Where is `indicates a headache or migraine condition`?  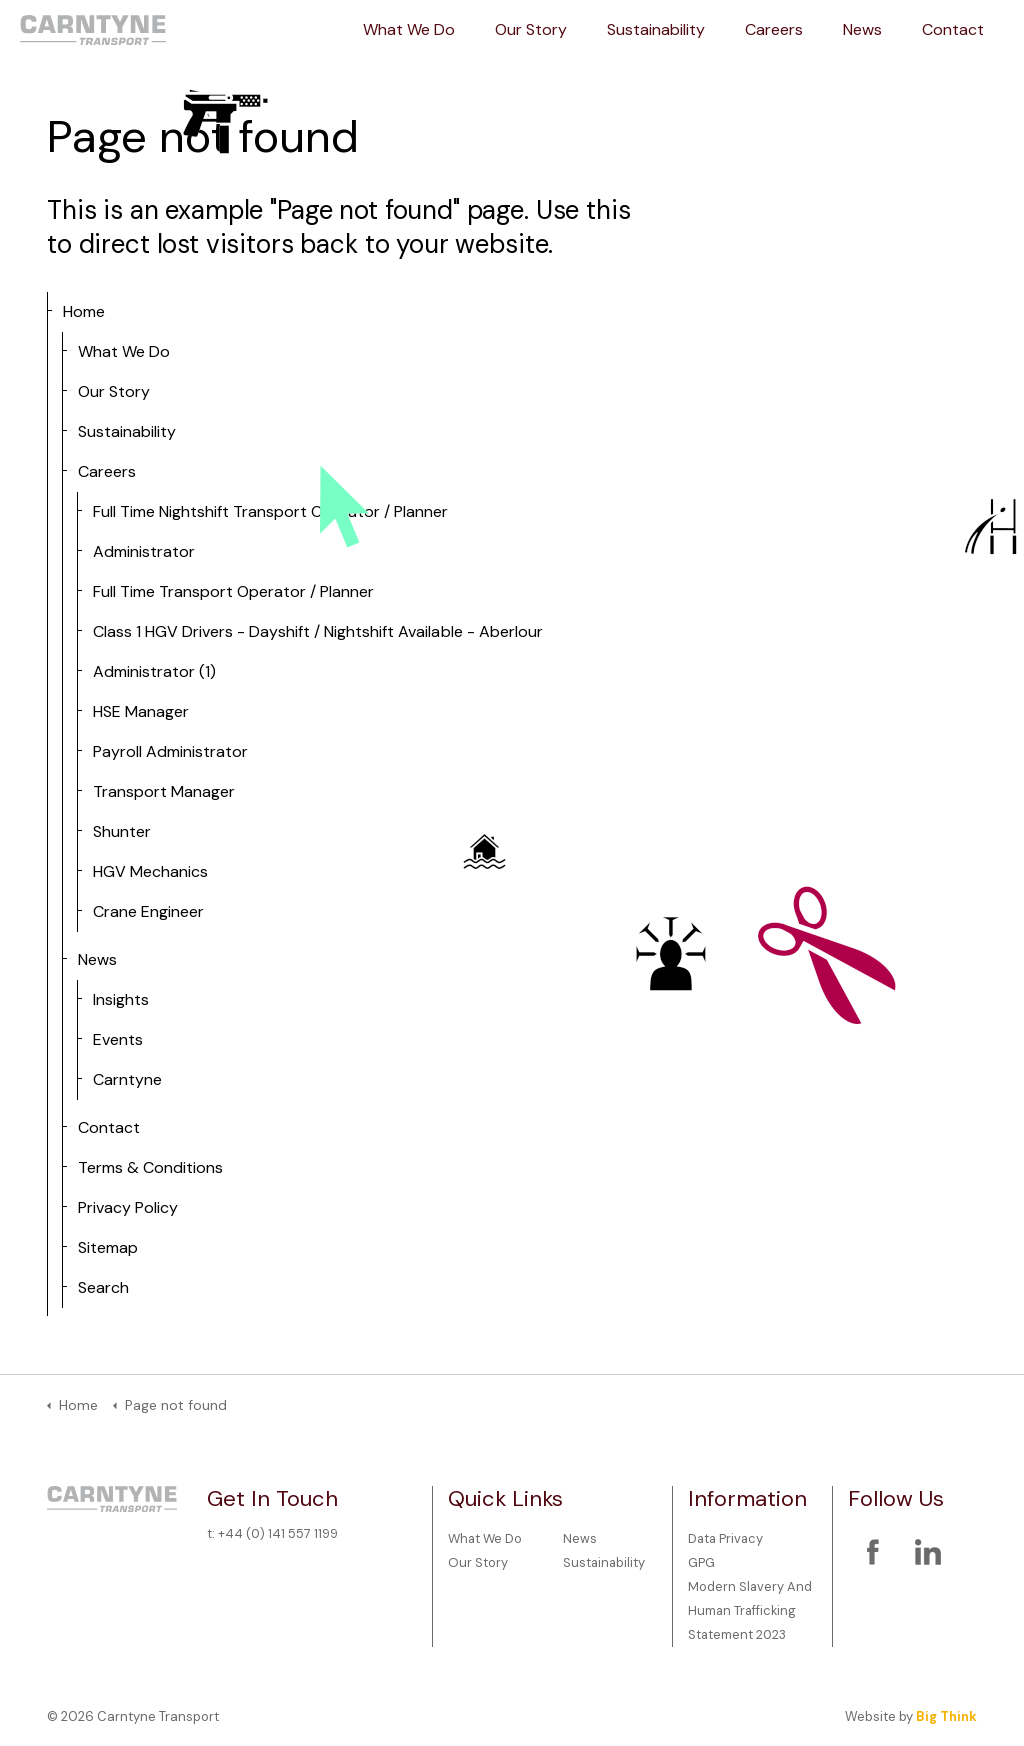 indicates a headache or migraine condition is located at coordinates (670, 953).